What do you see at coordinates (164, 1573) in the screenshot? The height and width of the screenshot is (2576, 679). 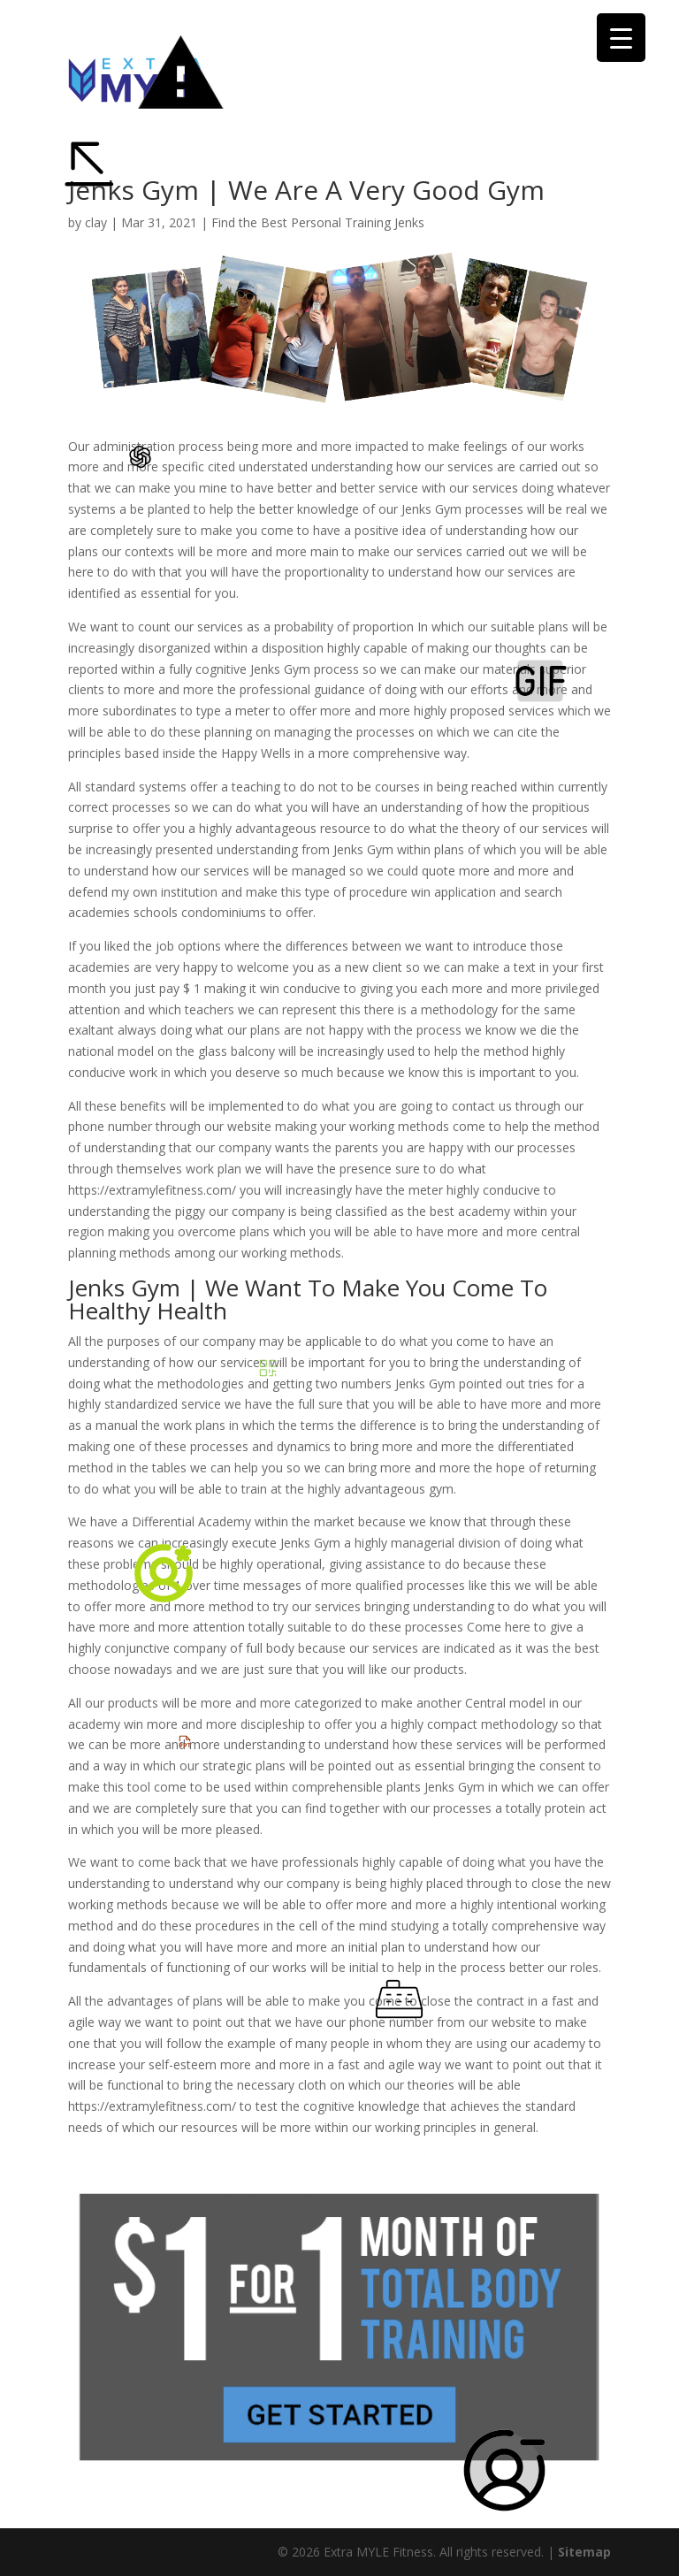 I see `access user profile settings` at bounding box center [164, 1573].